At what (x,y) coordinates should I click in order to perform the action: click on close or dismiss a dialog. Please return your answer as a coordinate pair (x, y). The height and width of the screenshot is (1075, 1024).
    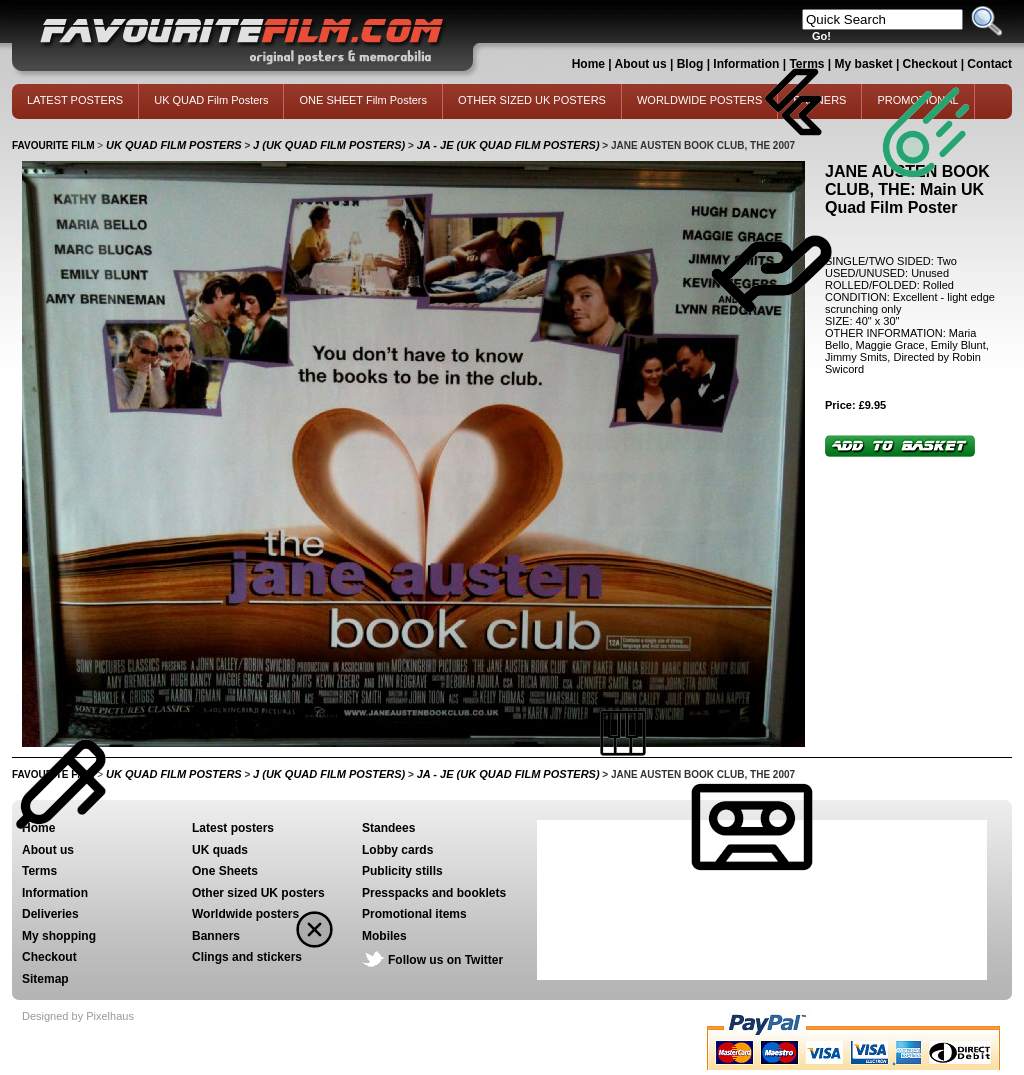
    Looking at the image, I should click on (314, 929).